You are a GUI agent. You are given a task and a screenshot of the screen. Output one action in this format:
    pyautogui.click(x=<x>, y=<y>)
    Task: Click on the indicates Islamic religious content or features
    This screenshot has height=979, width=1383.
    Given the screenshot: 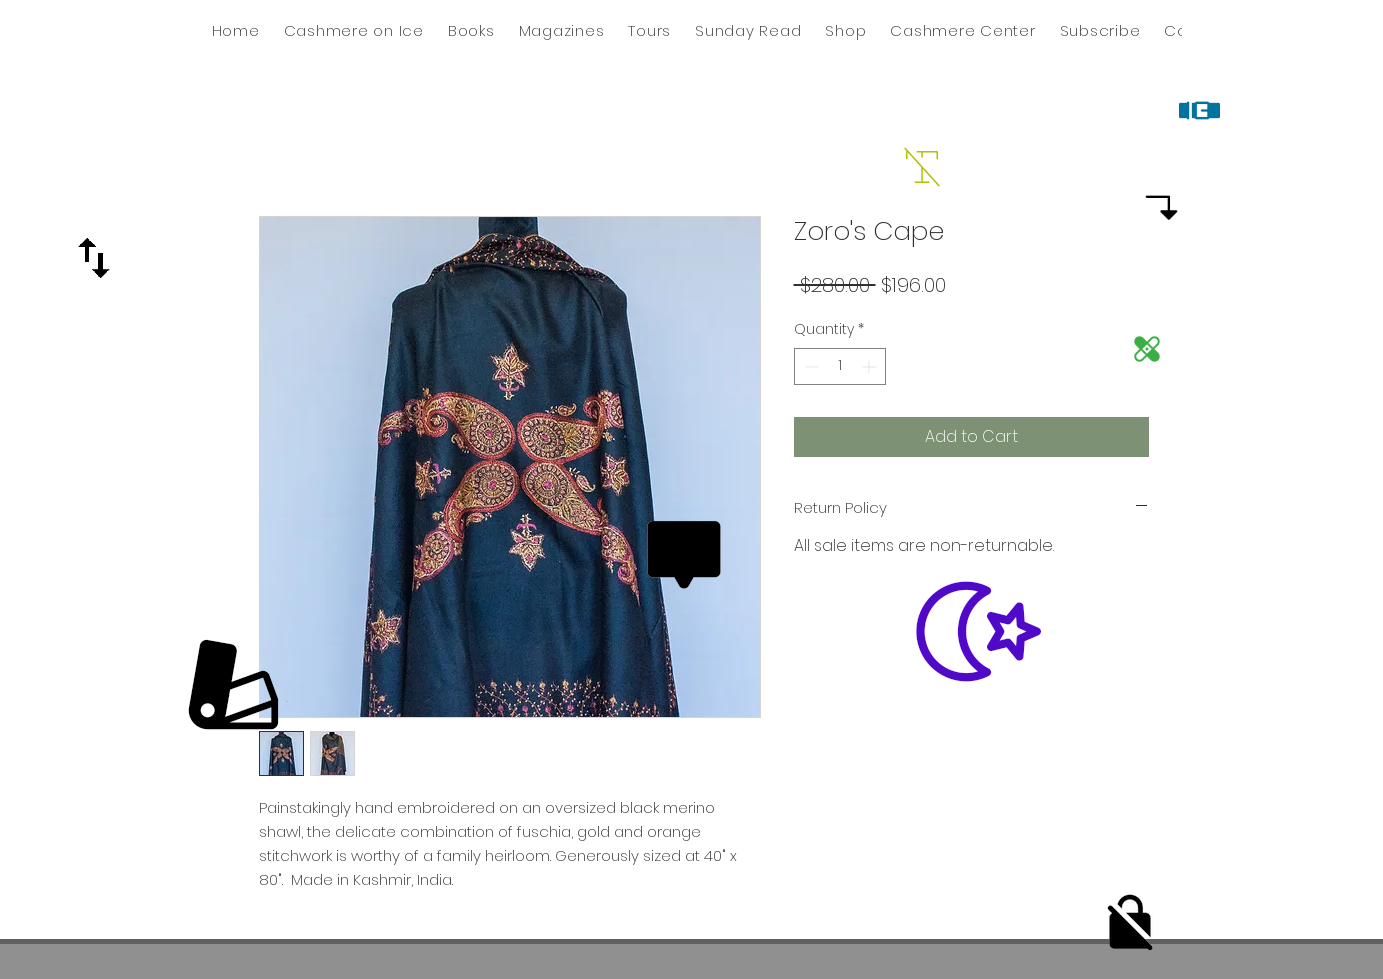 What is the action you would take?
    pyautogui.click(x=974, y=631)
    